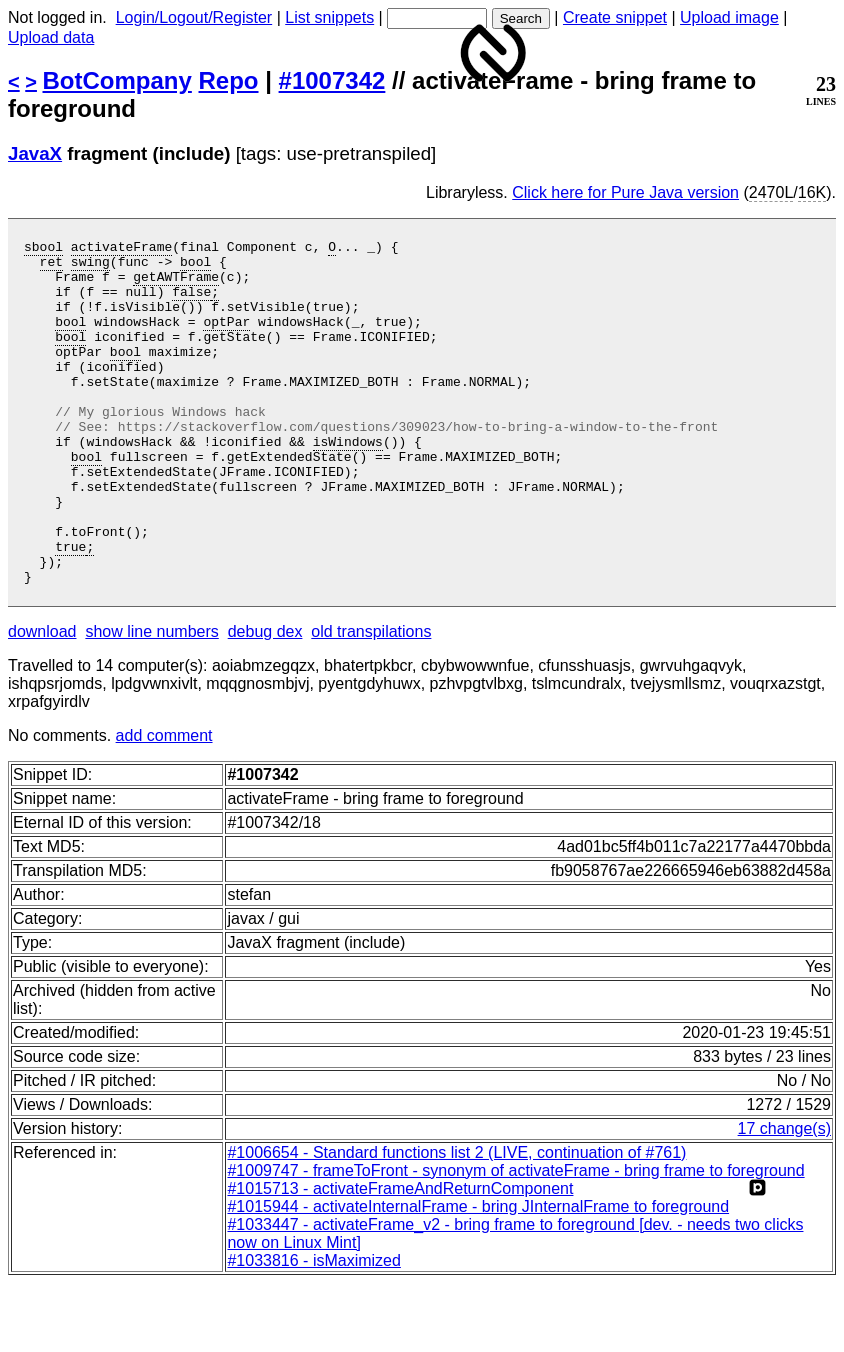 The width and height of the screenshot is (844, 1352). What do you see at coordinates (493, 53) in the screenshot?
I see `tap to enable NFC connectivity` at bounding box center [493, 53].